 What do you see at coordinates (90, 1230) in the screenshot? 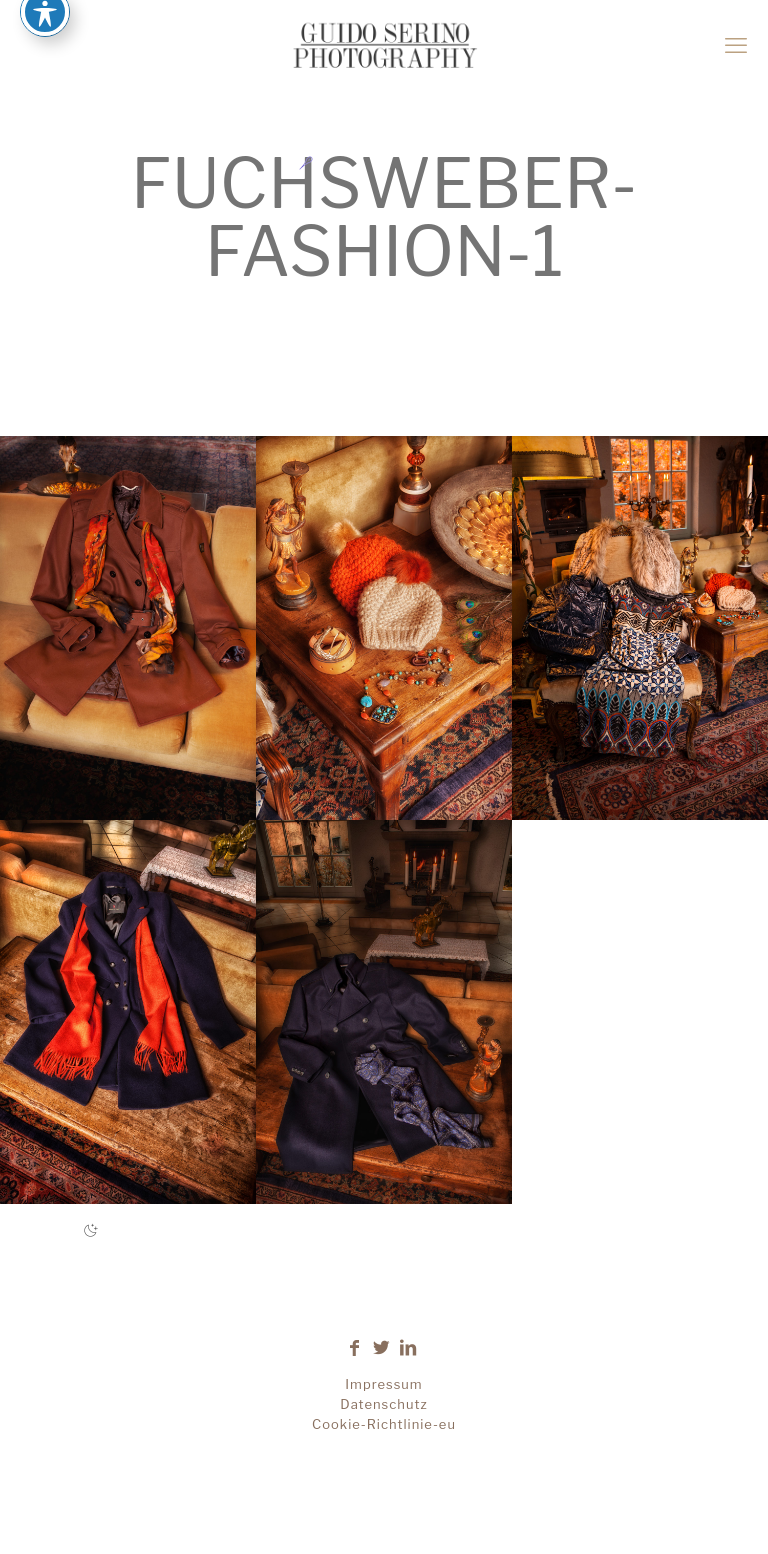
I see `enable dark mode or night theme` at bounding box center [90, 1230].